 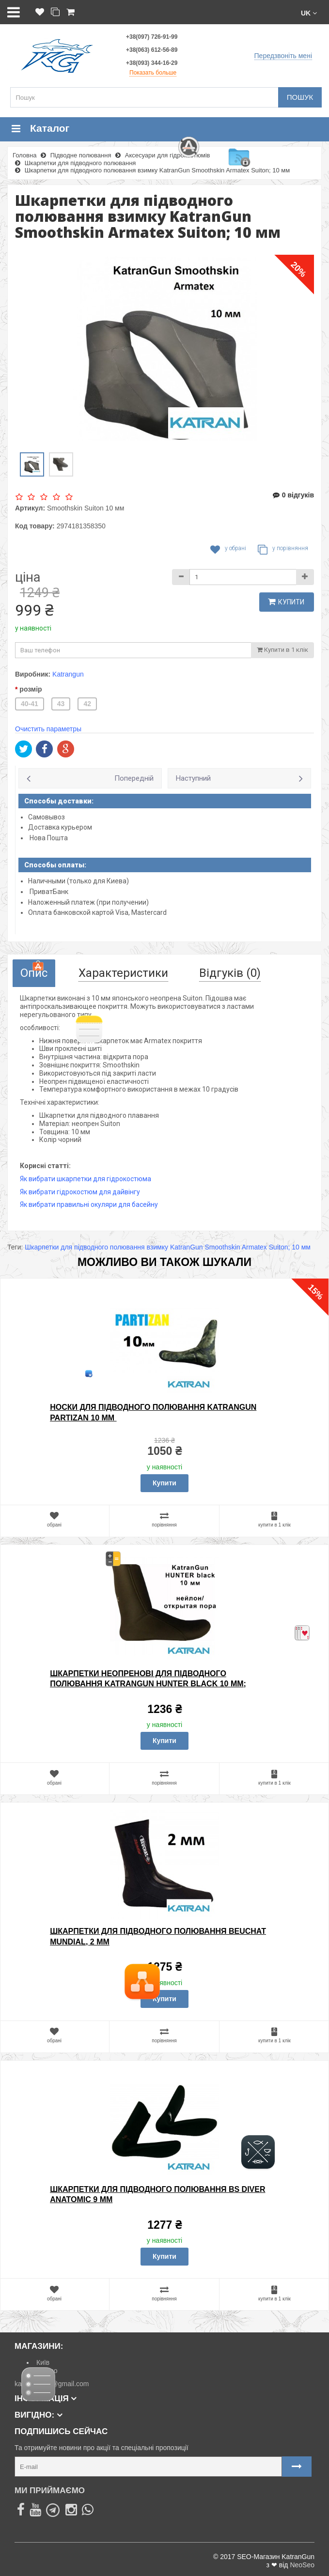 What do you see at coordinates (258, 2152) in the screenshot?
I see `launch fishing planet game` at bounding box center [258, 2152].